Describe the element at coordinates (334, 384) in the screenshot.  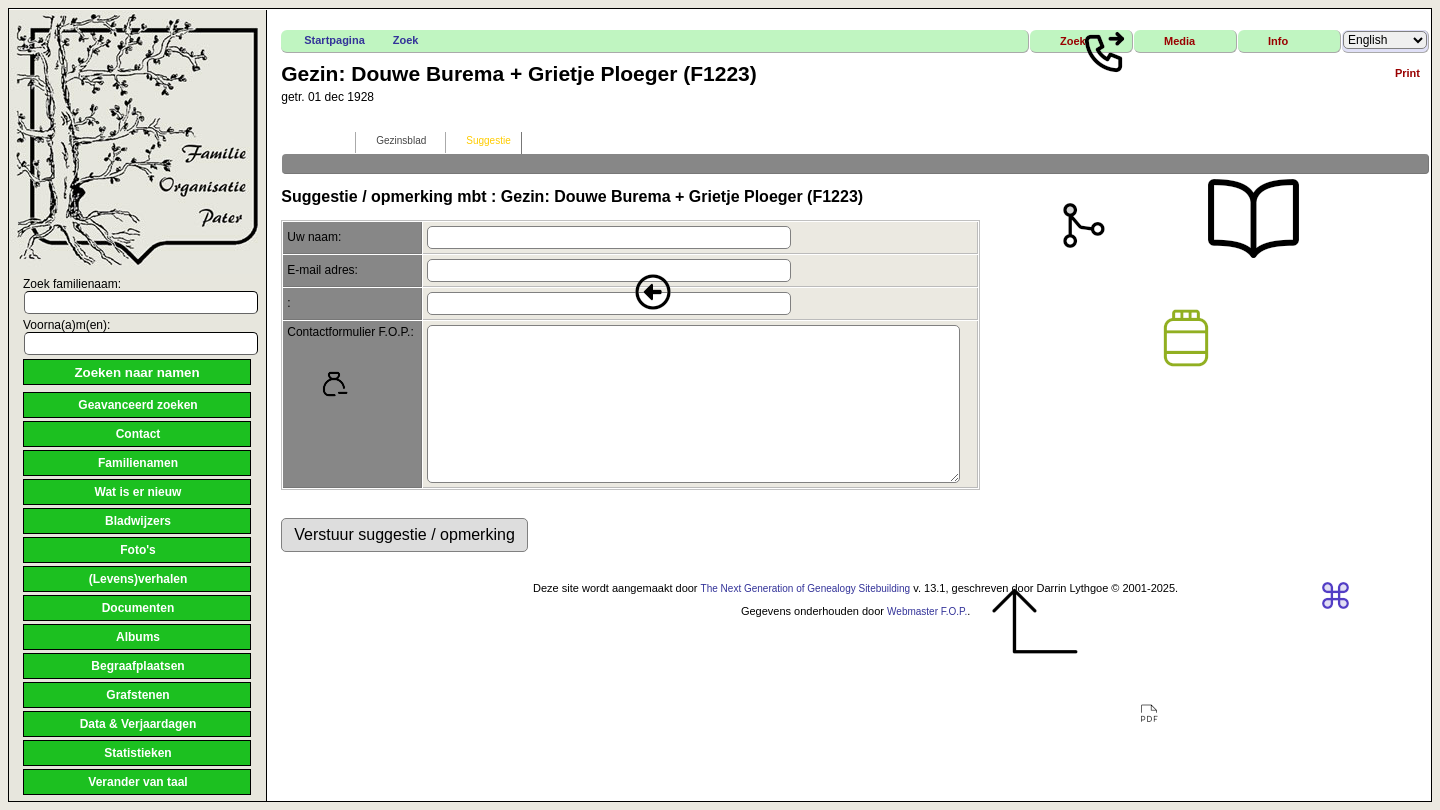
I see `deduct funds or reduce balance` at that location.